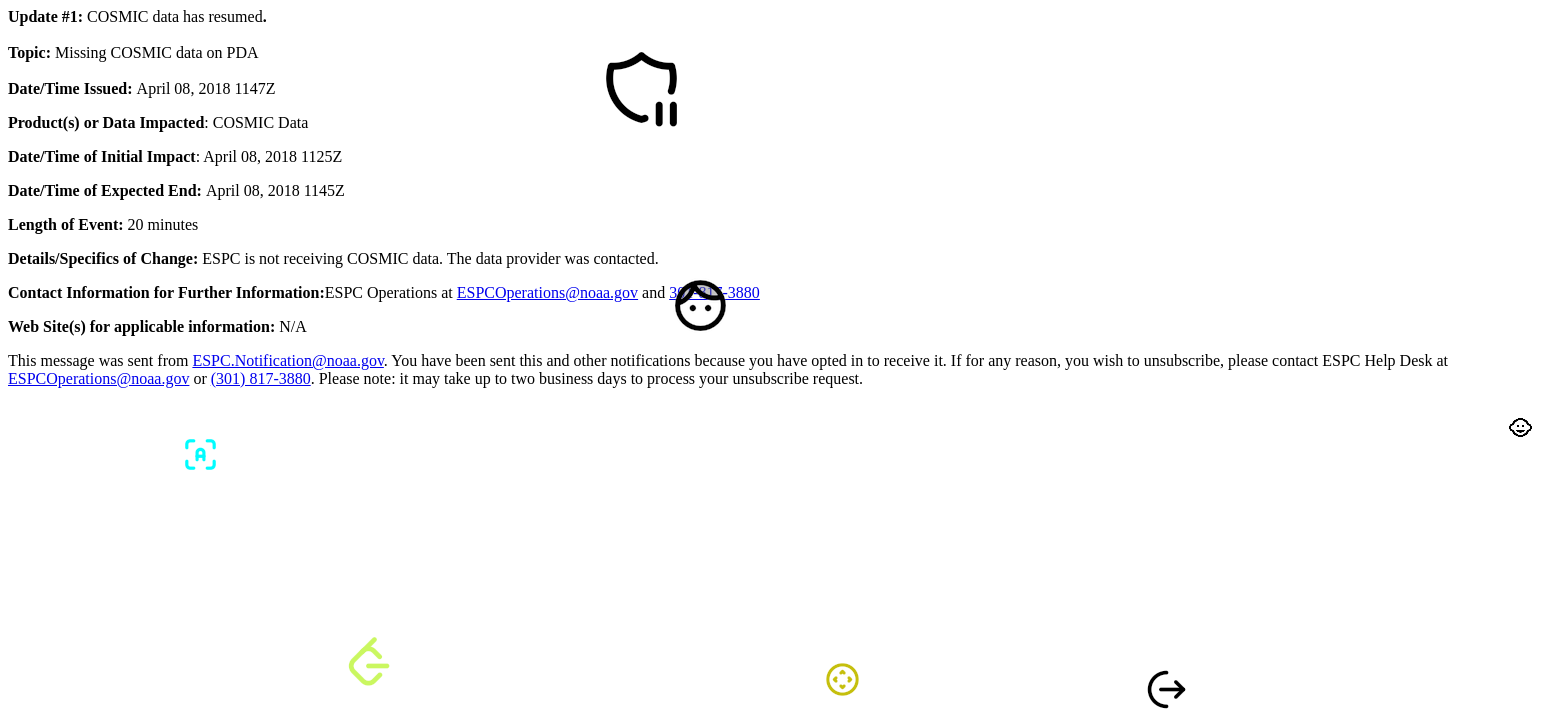 This screenshot has width=1568, height=720. I want to click on pause security protection temporarily, so click(641, 87).